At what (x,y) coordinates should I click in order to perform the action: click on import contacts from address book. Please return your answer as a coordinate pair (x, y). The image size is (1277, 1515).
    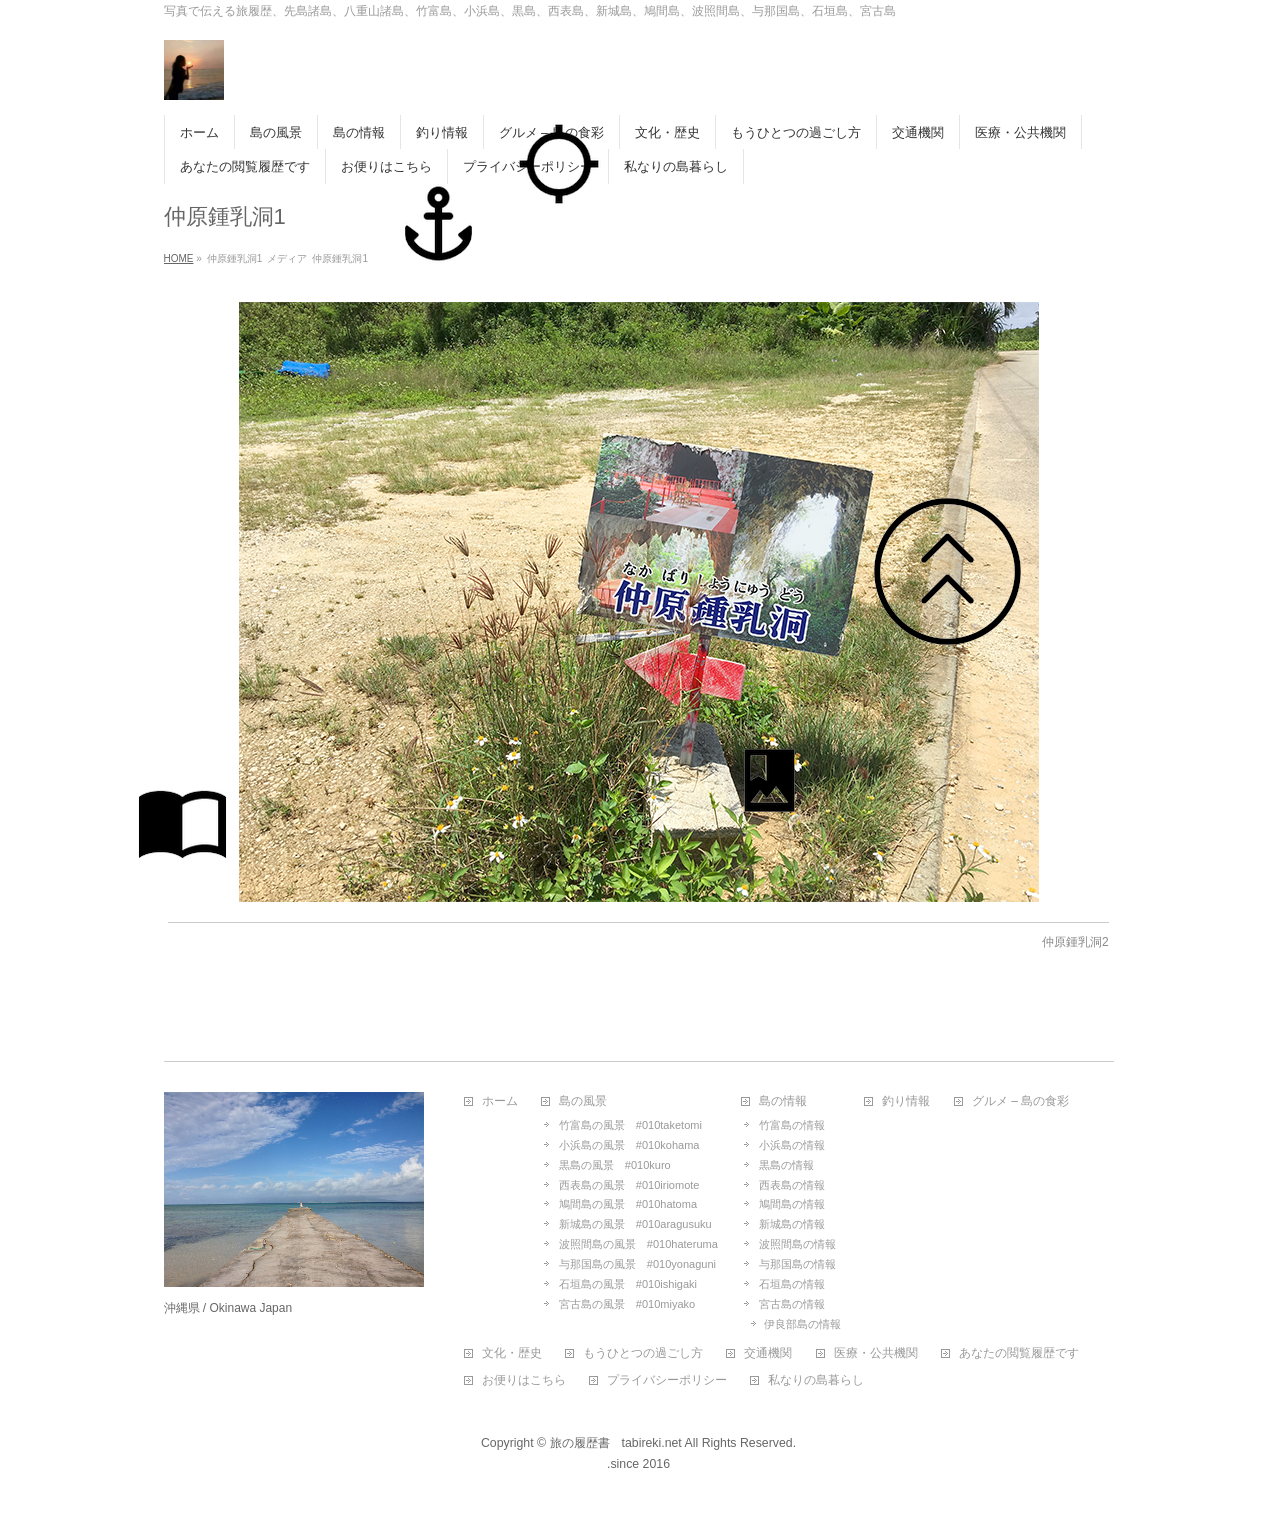
    Looking at the image, I should click on (182, 820).